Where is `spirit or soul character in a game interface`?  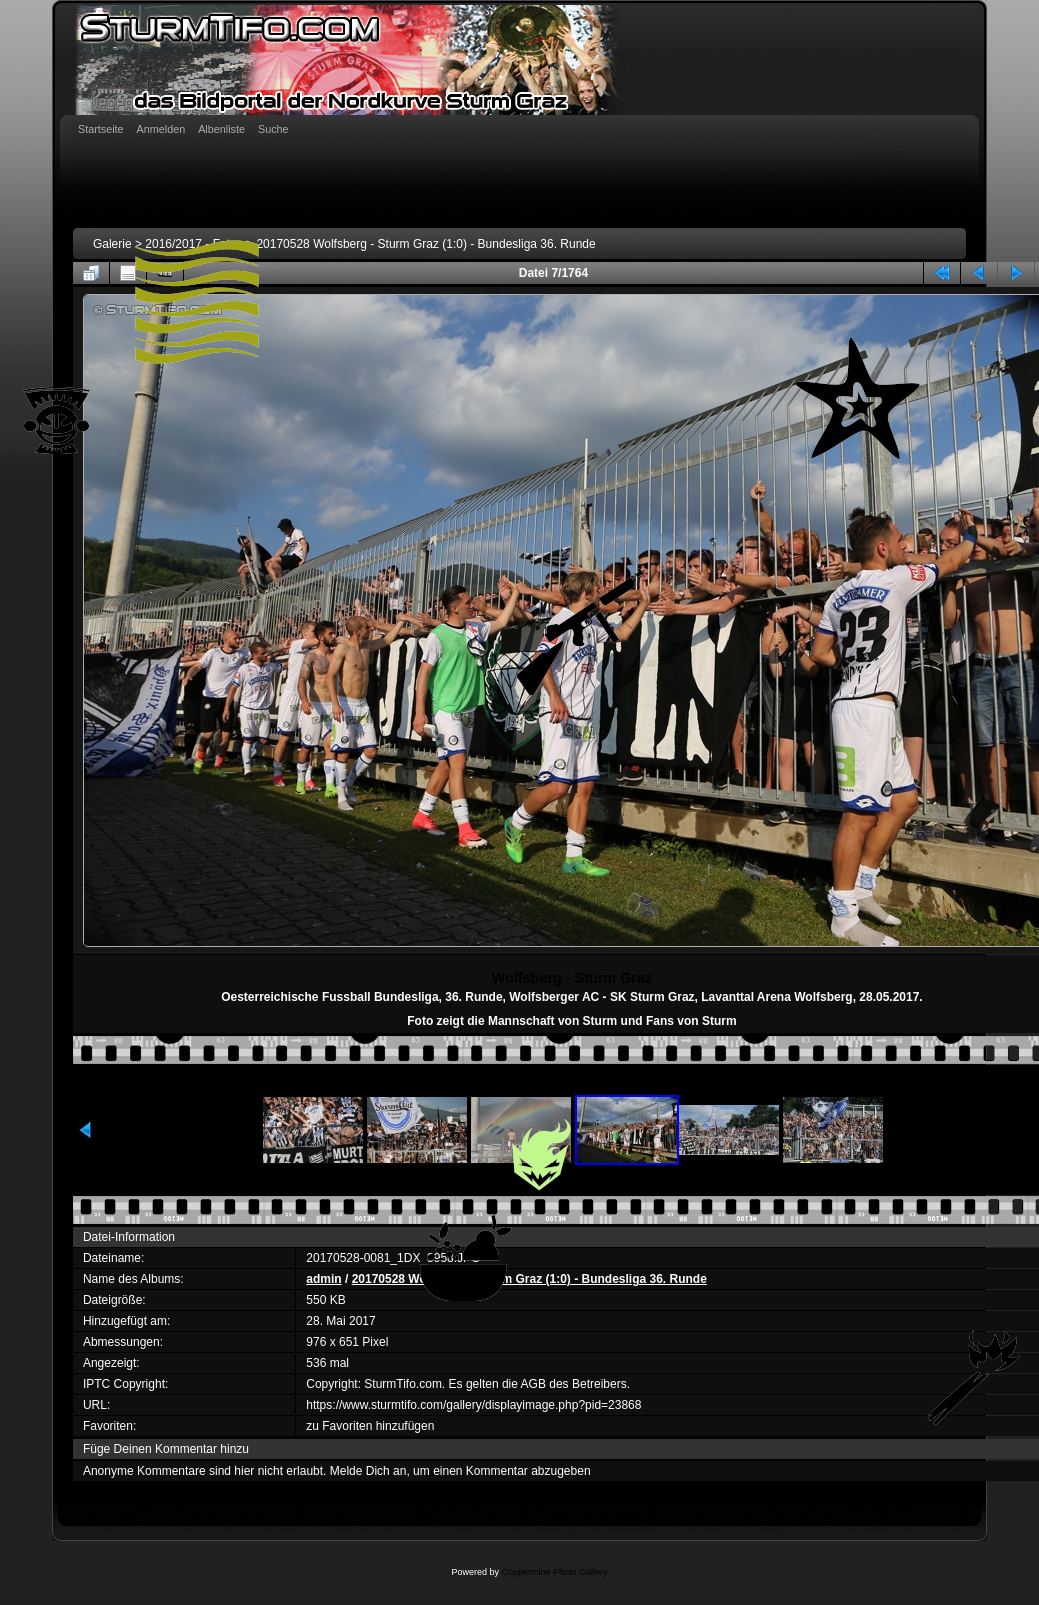 spirit or soul character in a game interface is located at coordinates (539, 1154).